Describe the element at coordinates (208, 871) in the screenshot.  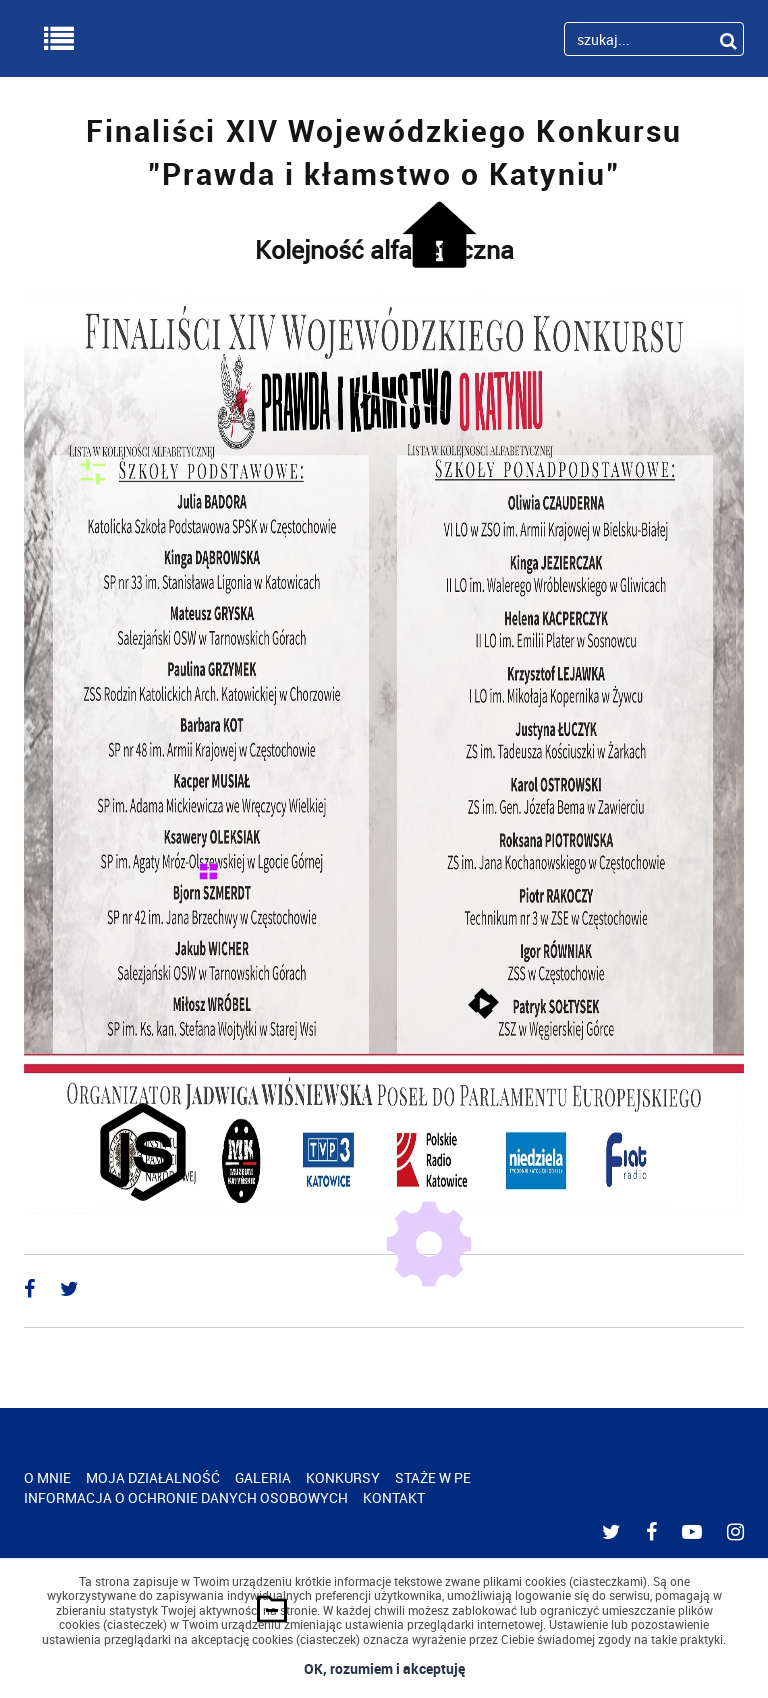
I see `switch to grid view layout` at that location.